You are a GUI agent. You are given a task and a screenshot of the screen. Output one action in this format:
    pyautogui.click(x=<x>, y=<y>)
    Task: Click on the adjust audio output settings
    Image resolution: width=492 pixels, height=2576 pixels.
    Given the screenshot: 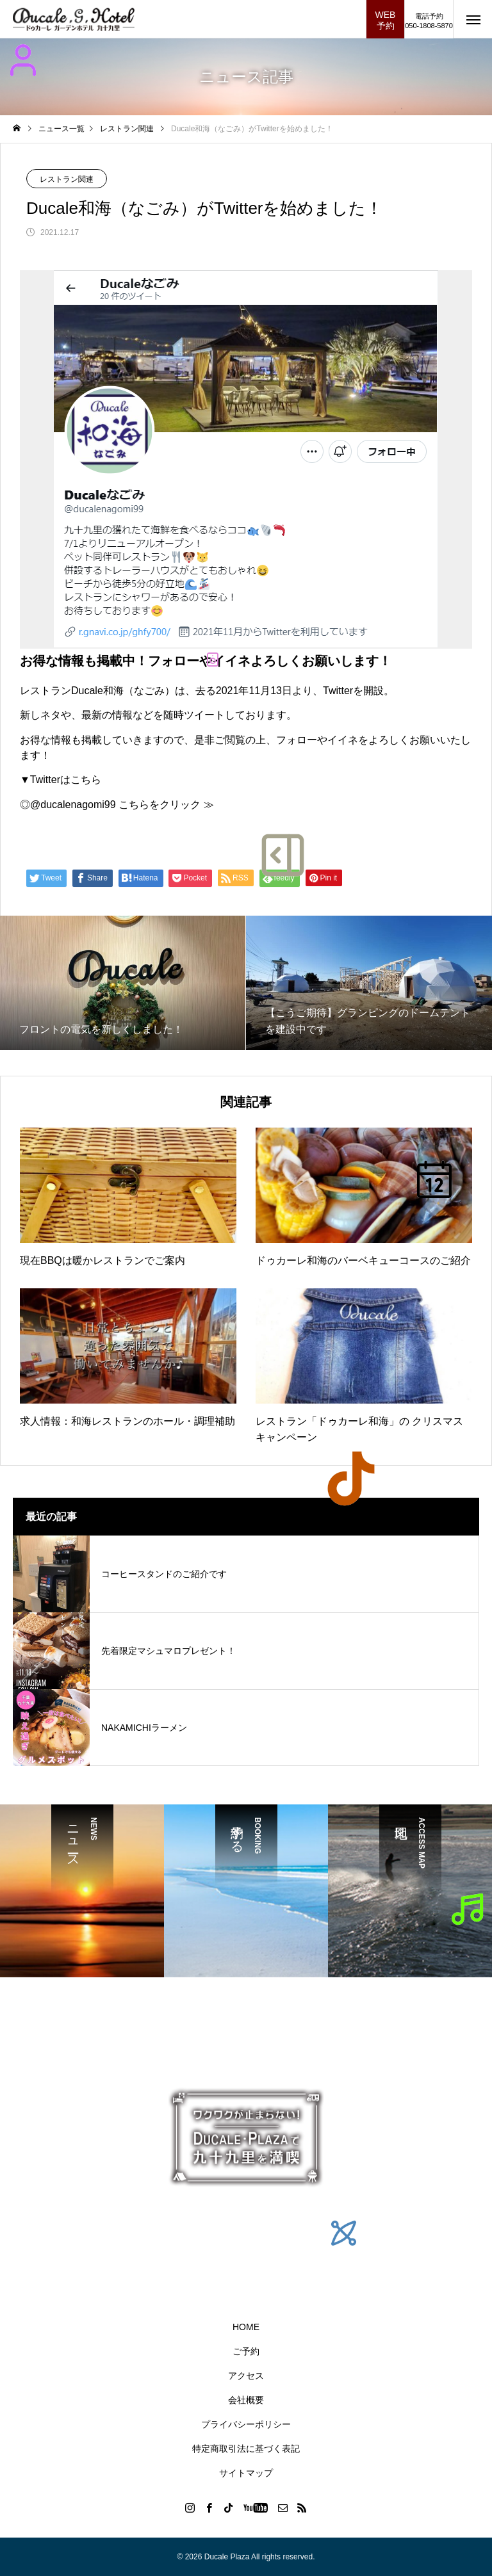 What is the action you would take?
    pyautogui.click(x=213, y=660)
    